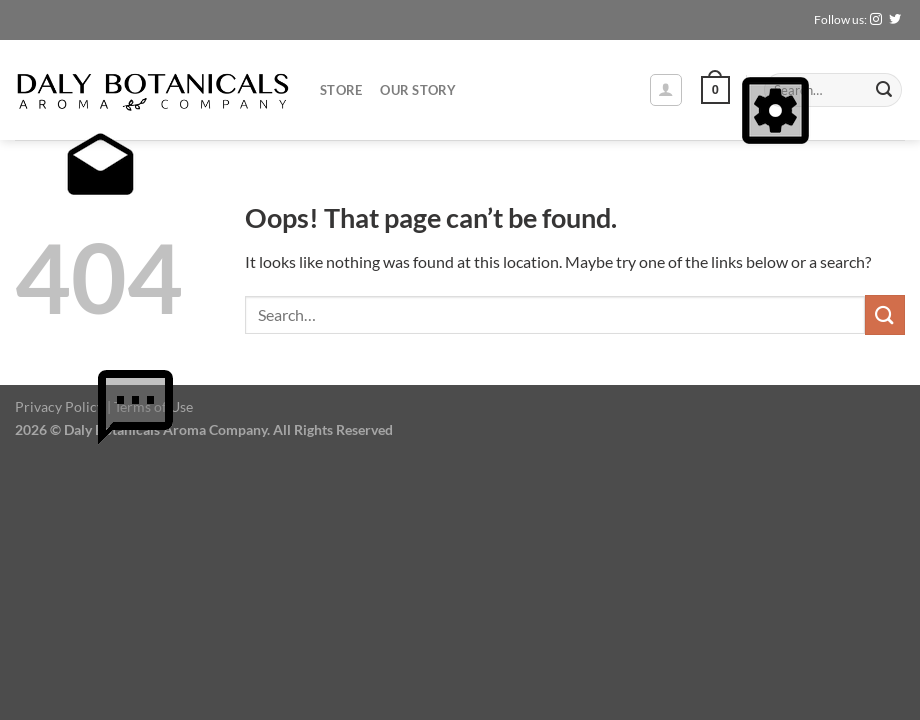  Describe the element at coordinates (135, 407) in the screenshot. I see `open text messaging app` at that location.